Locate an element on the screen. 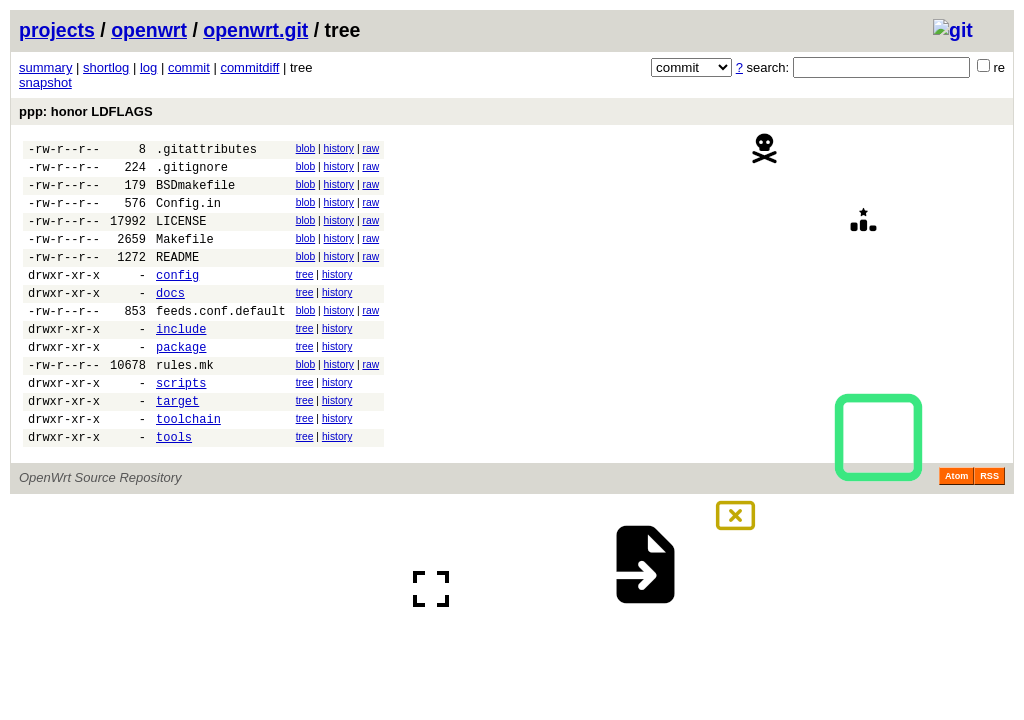 This screenshot has width=1024, height=720. indicates dangerous or hazardous content is located at coordinates (764, 147).